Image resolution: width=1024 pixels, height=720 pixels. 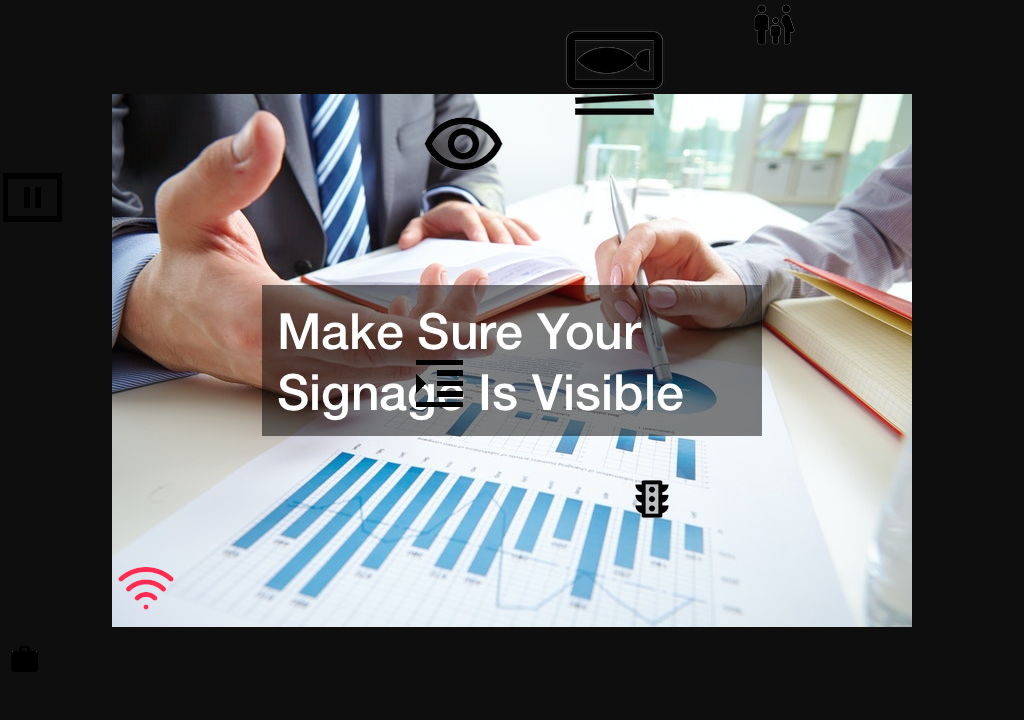 I want to click on toggle visibility of content or password, so click(x=463, y=145).